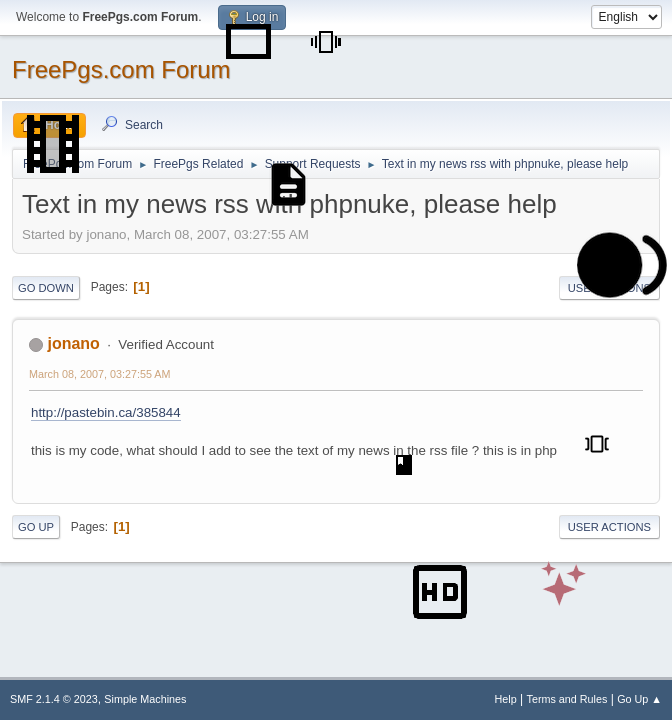  I want to click on indicates AI-generated or enhanced content, so click(563, 583).